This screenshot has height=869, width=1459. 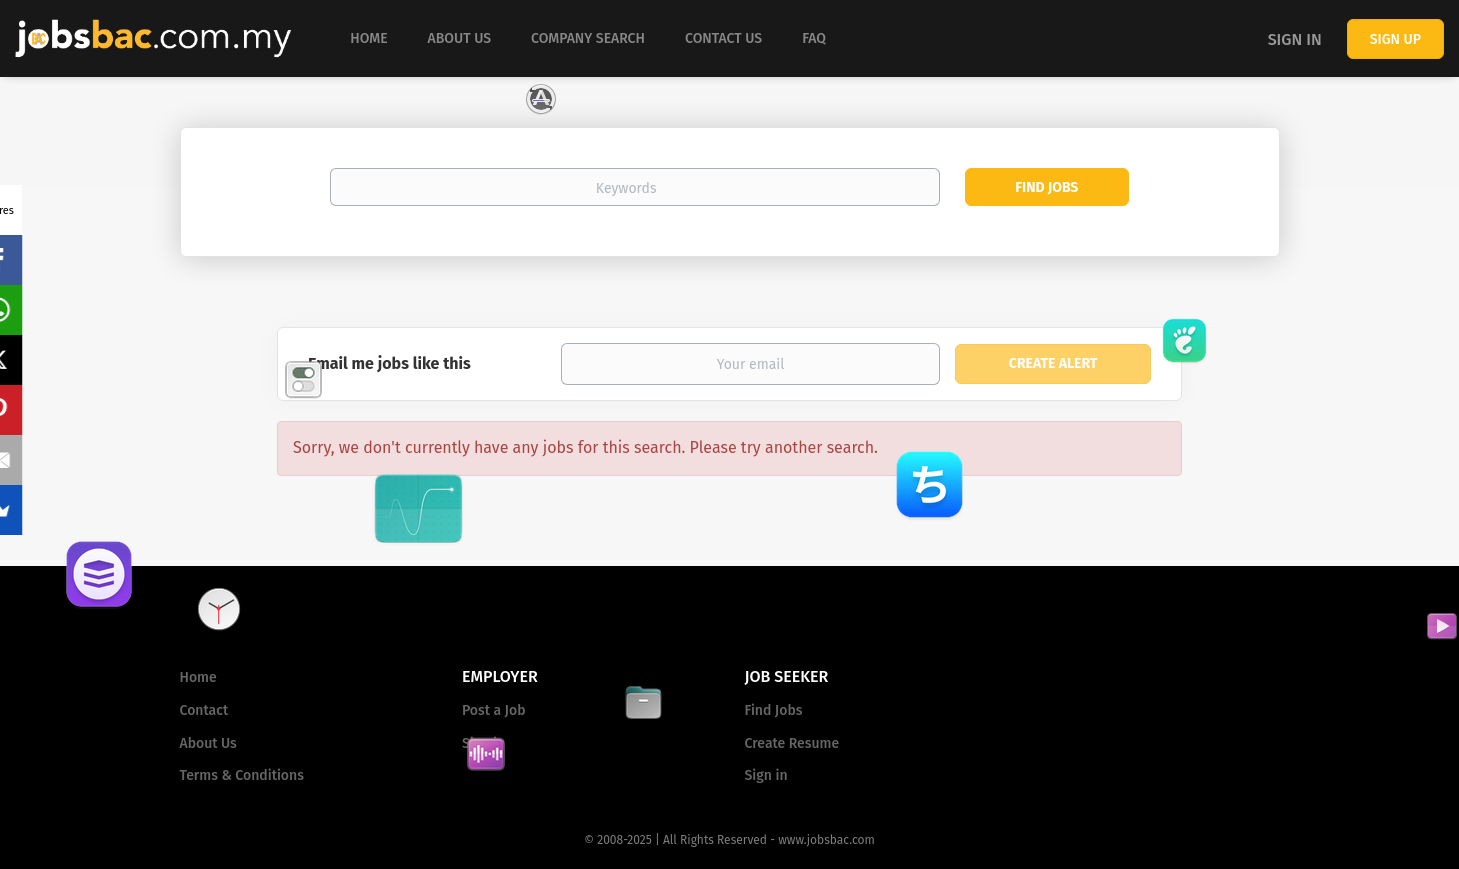 What do you see at coordinates (1442, 626) in the screenshot?
I see `open celluloid media player` at bounding box center [1442, 626].